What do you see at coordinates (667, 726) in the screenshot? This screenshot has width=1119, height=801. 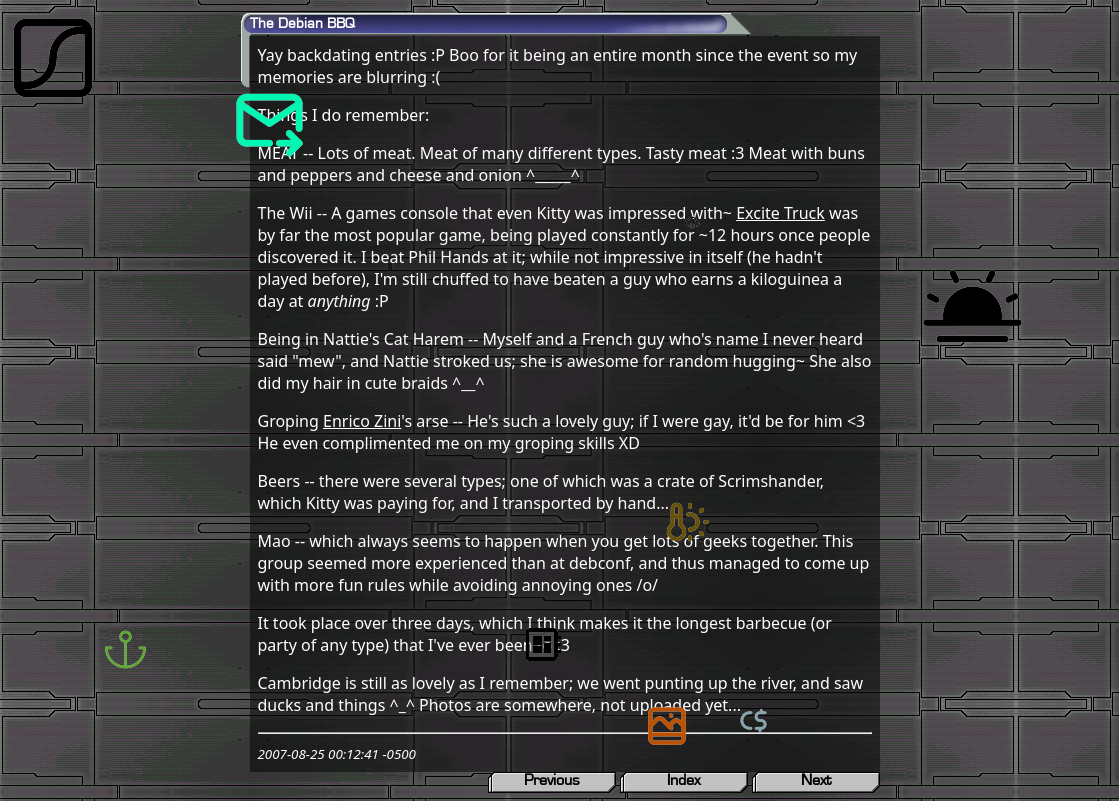 I see `view instant photos or polaroid-style images` at bounding box center [667, 726].